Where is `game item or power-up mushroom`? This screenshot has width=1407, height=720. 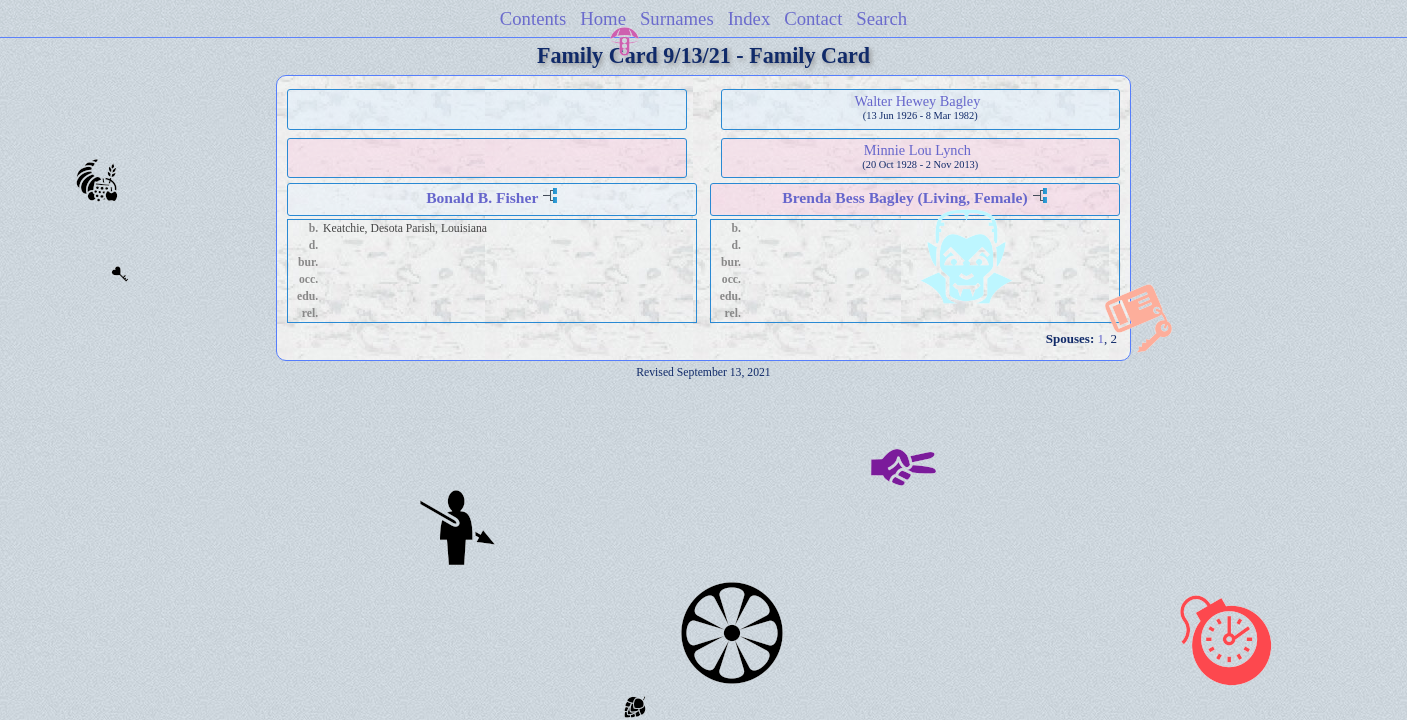
game item or power-up mushroom is located at coordinates (624, 41).